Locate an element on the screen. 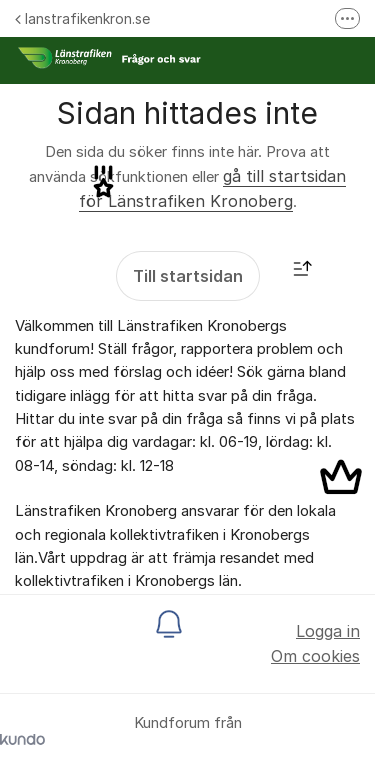  view achievements or awards is located at coordinates (103, 181).